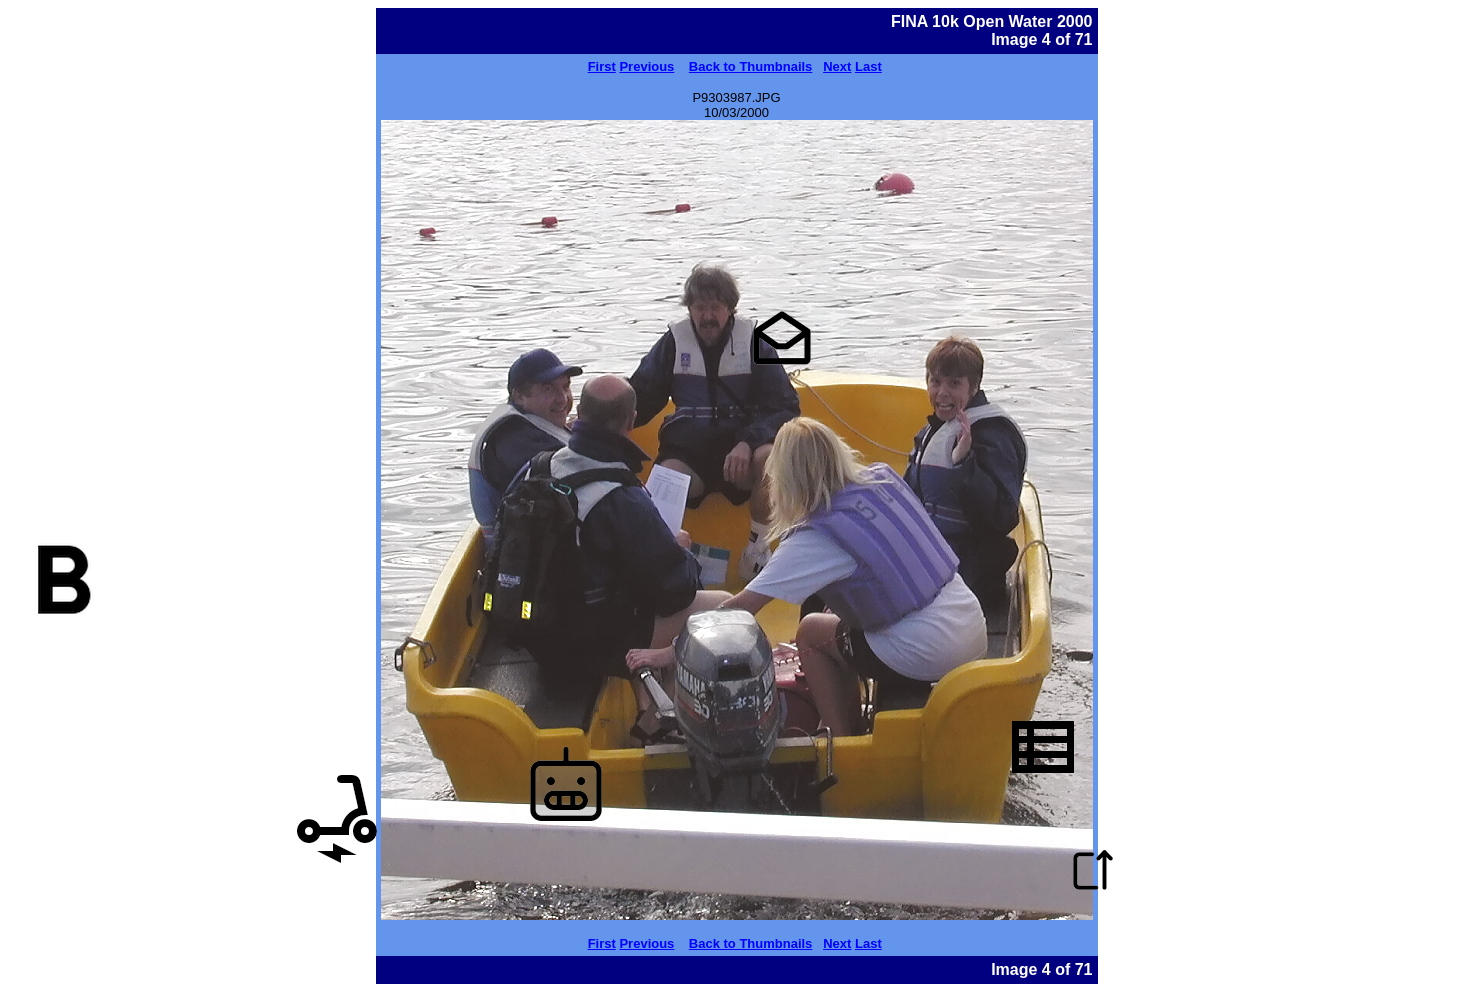  I want to click on find nearby electric scooter rentals, so click(337, 819).